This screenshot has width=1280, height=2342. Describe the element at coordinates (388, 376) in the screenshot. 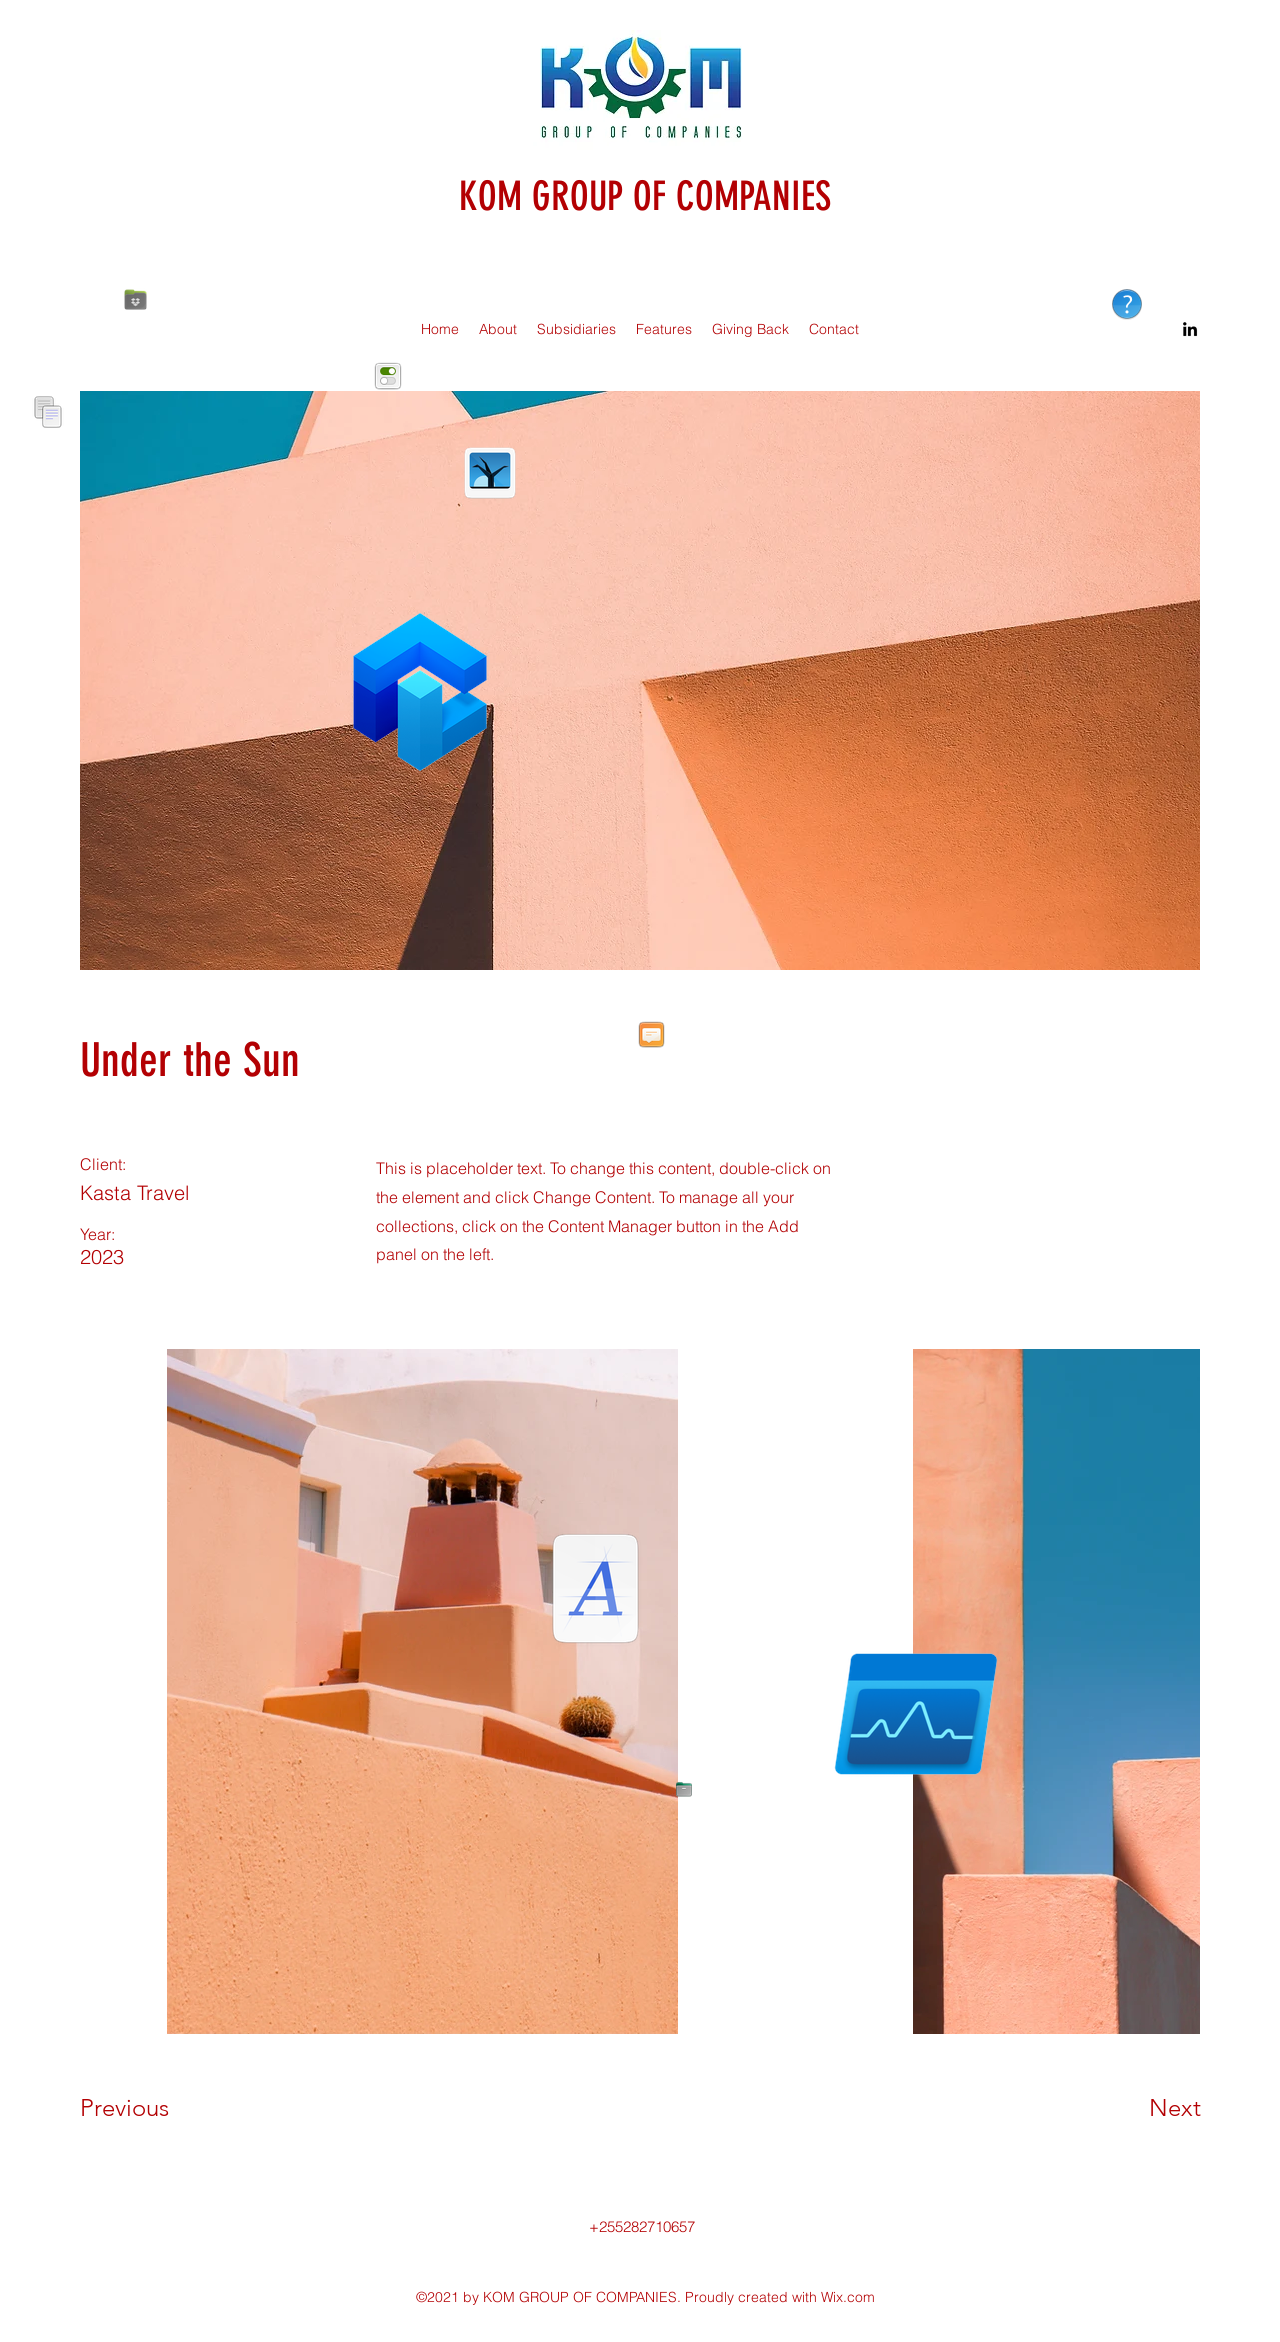

I see `open desktop preferences or settings` at that location.